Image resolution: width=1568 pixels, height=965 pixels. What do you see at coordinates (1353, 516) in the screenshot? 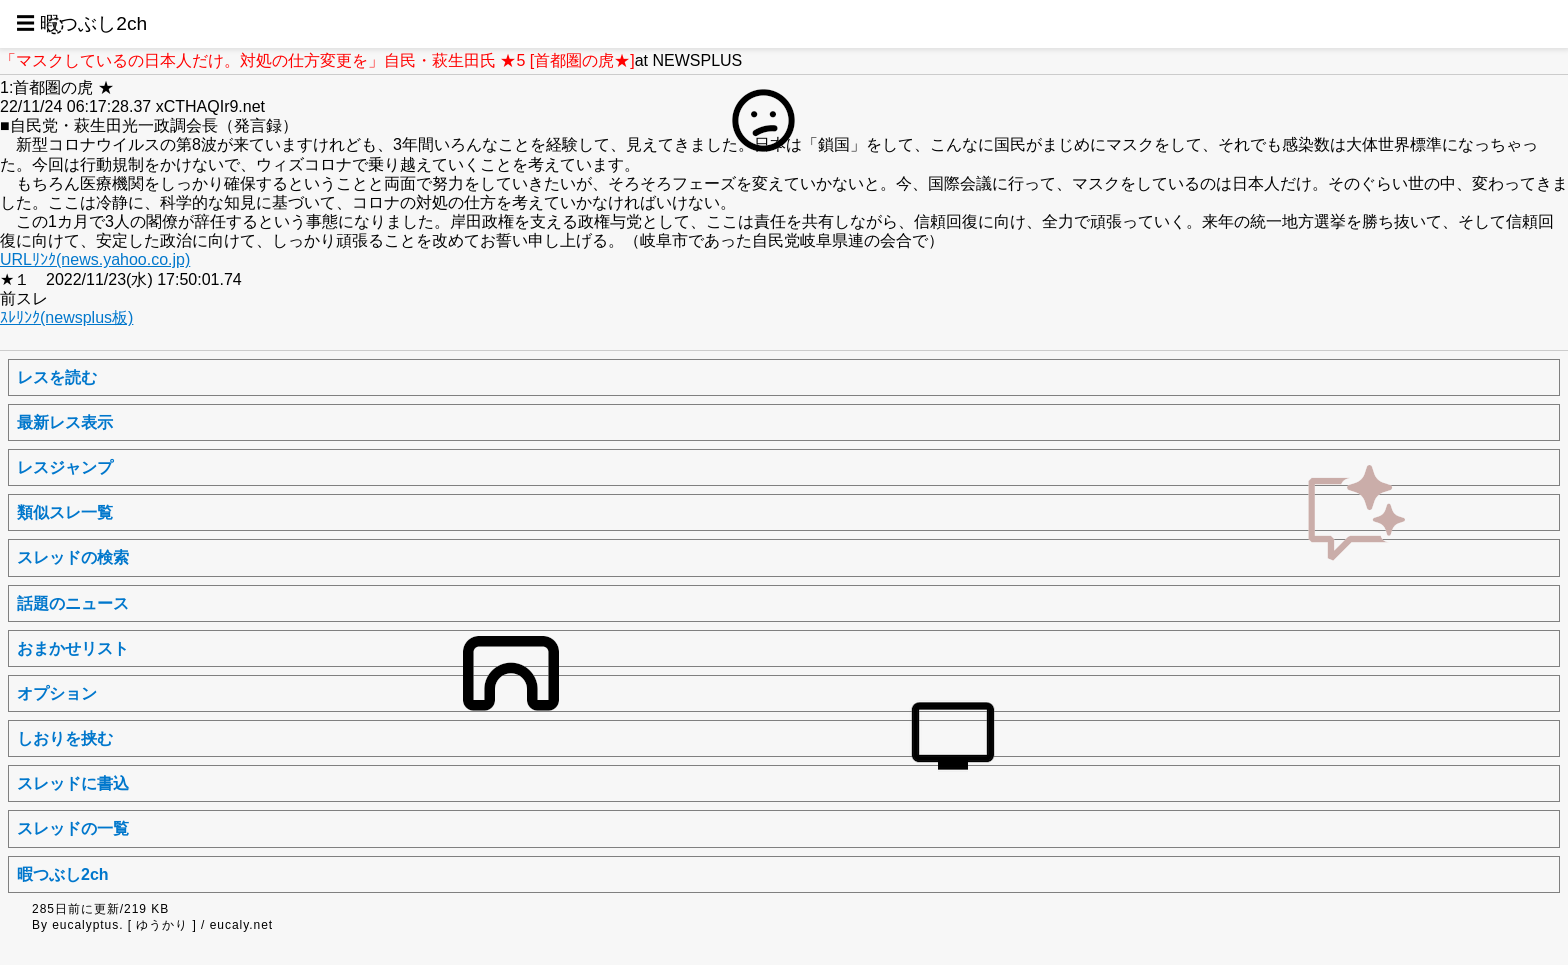
I see `start an AI-powered chat conversation` at bounding box center [1353, 516].